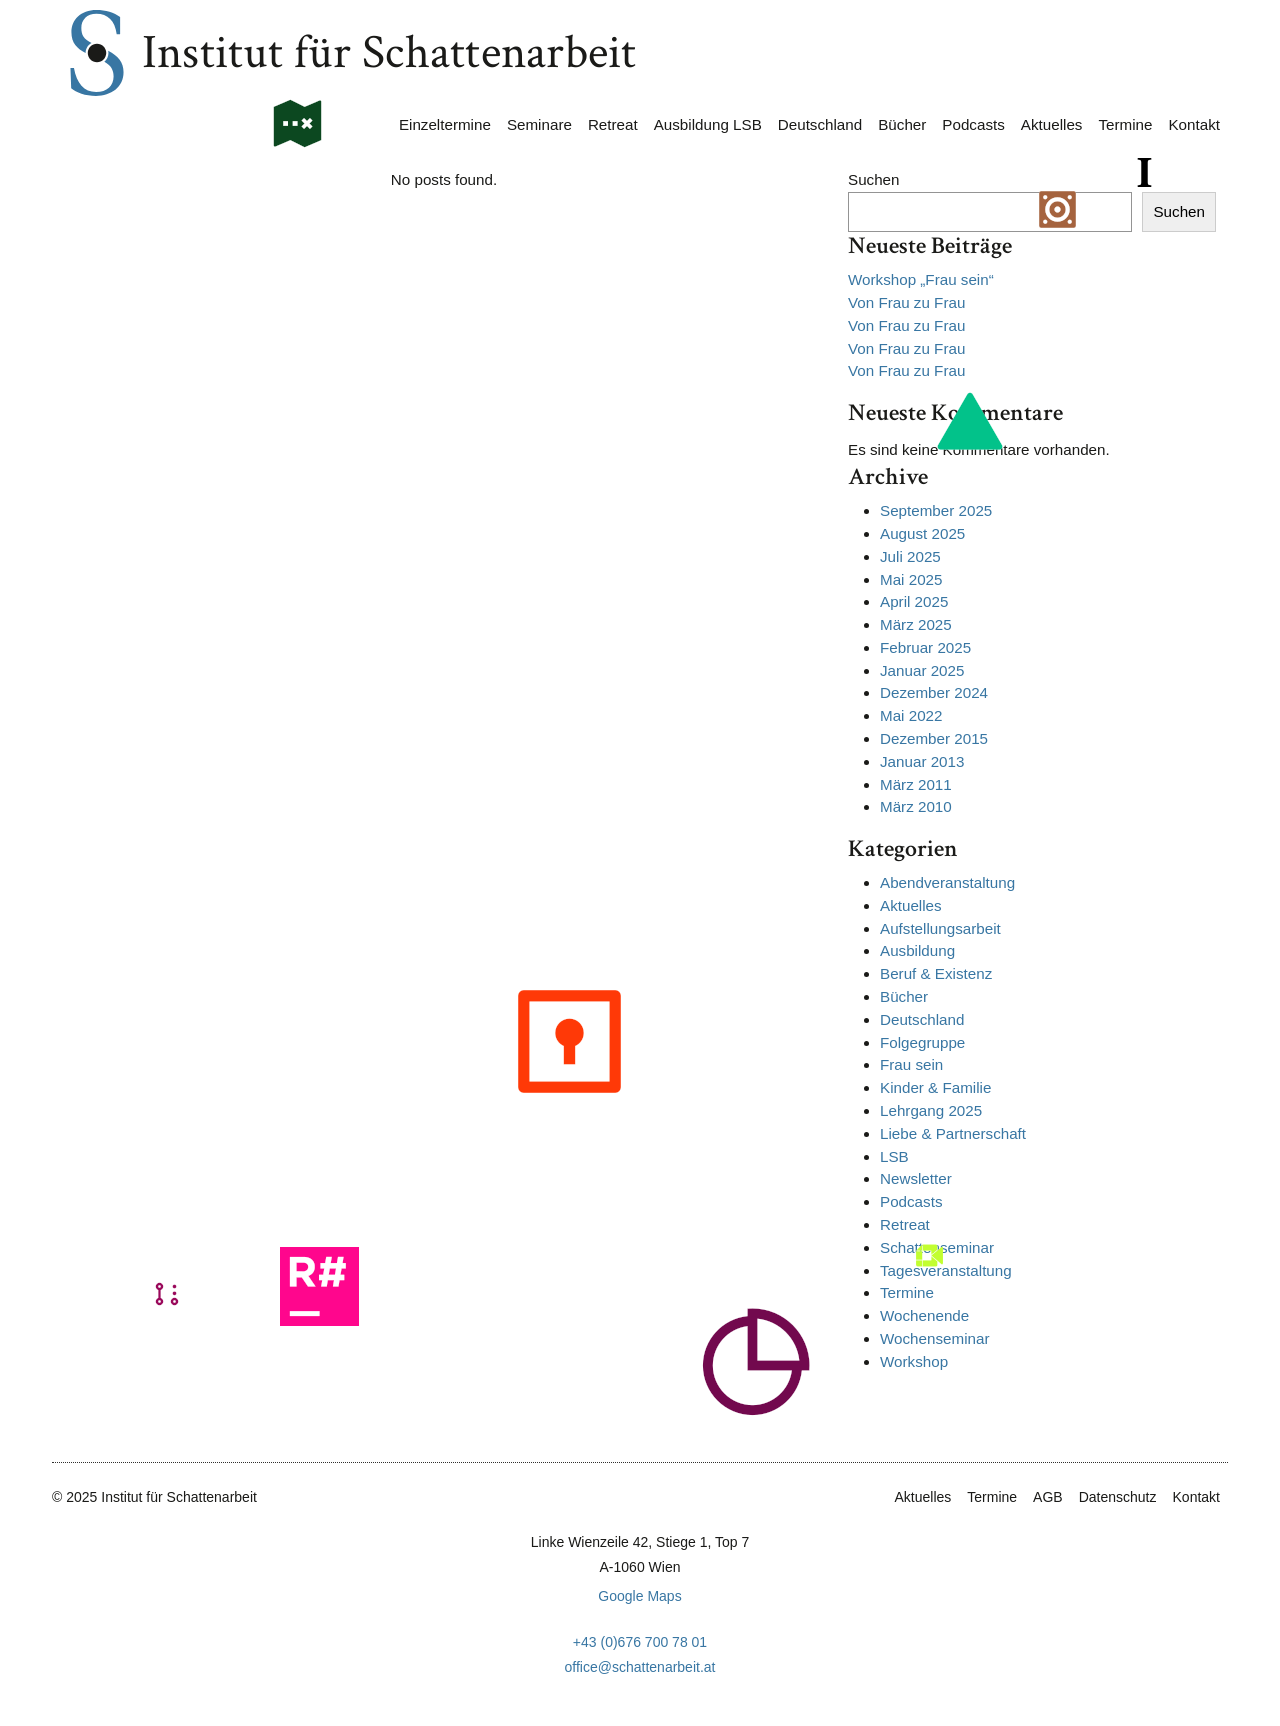 The image size is (1280, 1726). Describe the element at coordinates (569, 1041) in the screenshot. I see `access door lock or security settings` at that location.